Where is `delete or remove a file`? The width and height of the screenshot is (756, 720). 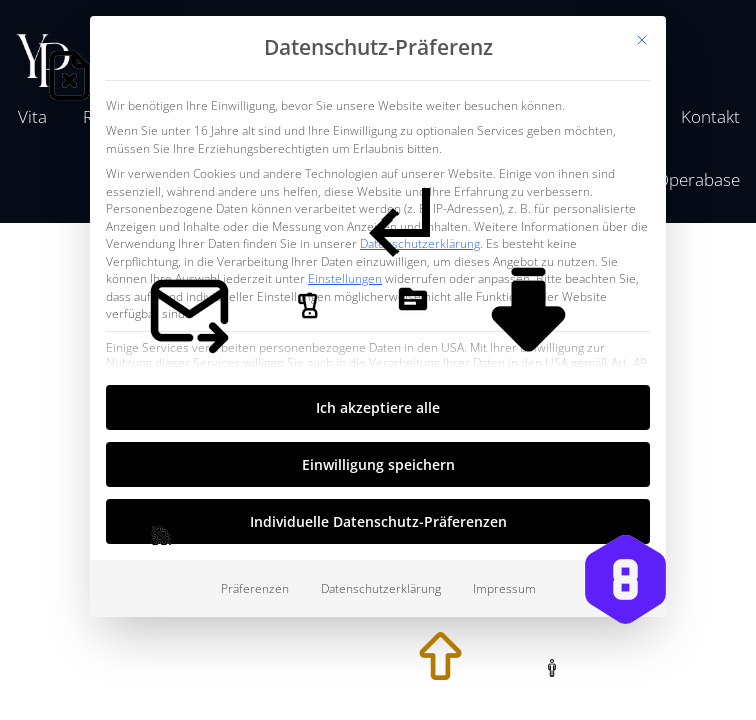
delete or remove a file is located at coordinates (69, 75).